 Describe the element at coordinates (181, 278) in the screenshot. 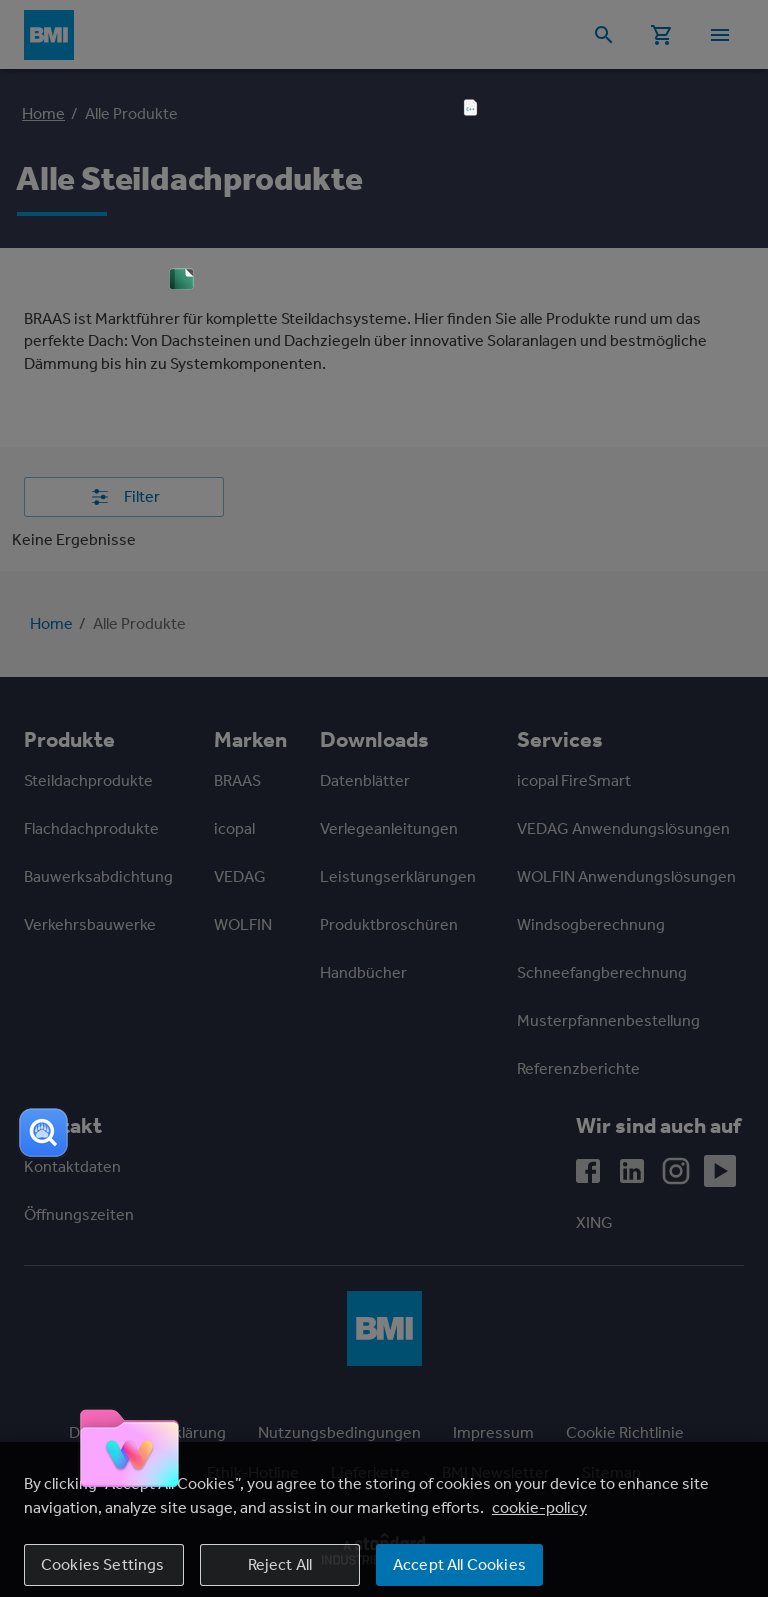

I see `change desktop wallpaper settings` at that location.